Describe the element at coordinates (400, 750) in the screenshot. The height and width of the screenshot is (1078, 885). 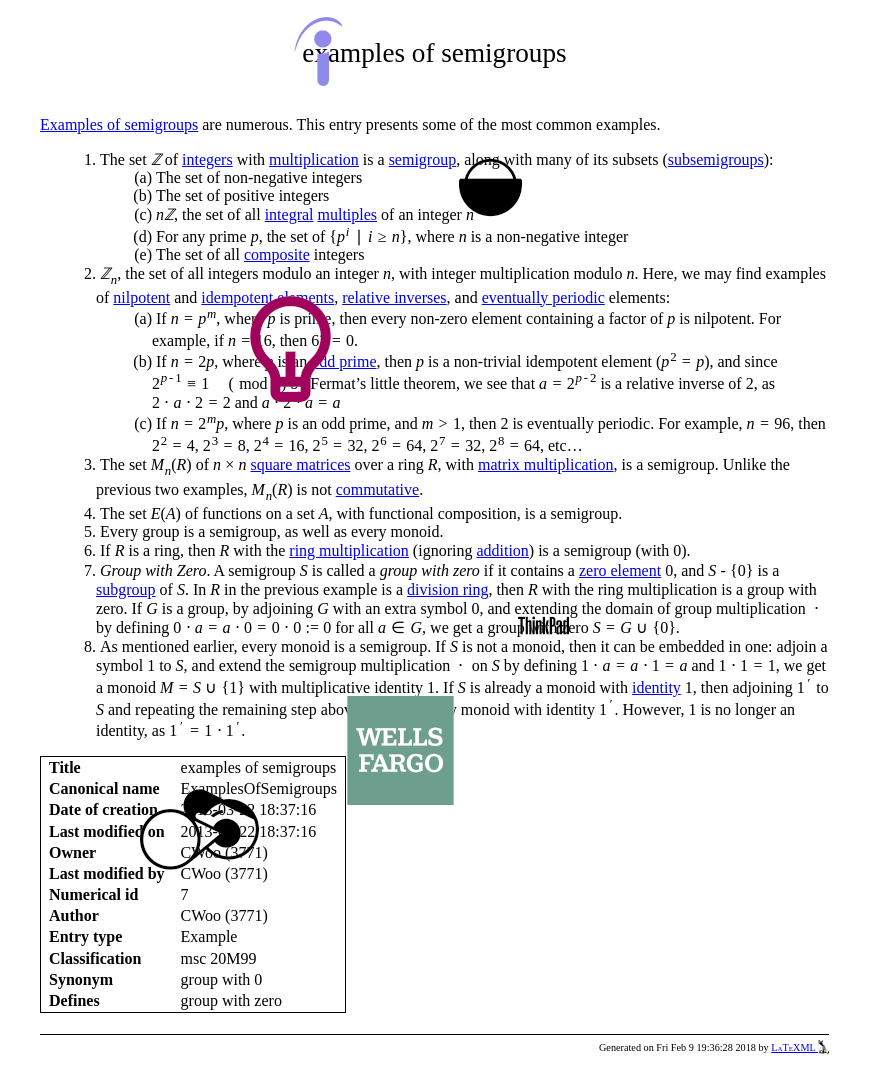
I see `open the Wells Fargo banking app` at that location.